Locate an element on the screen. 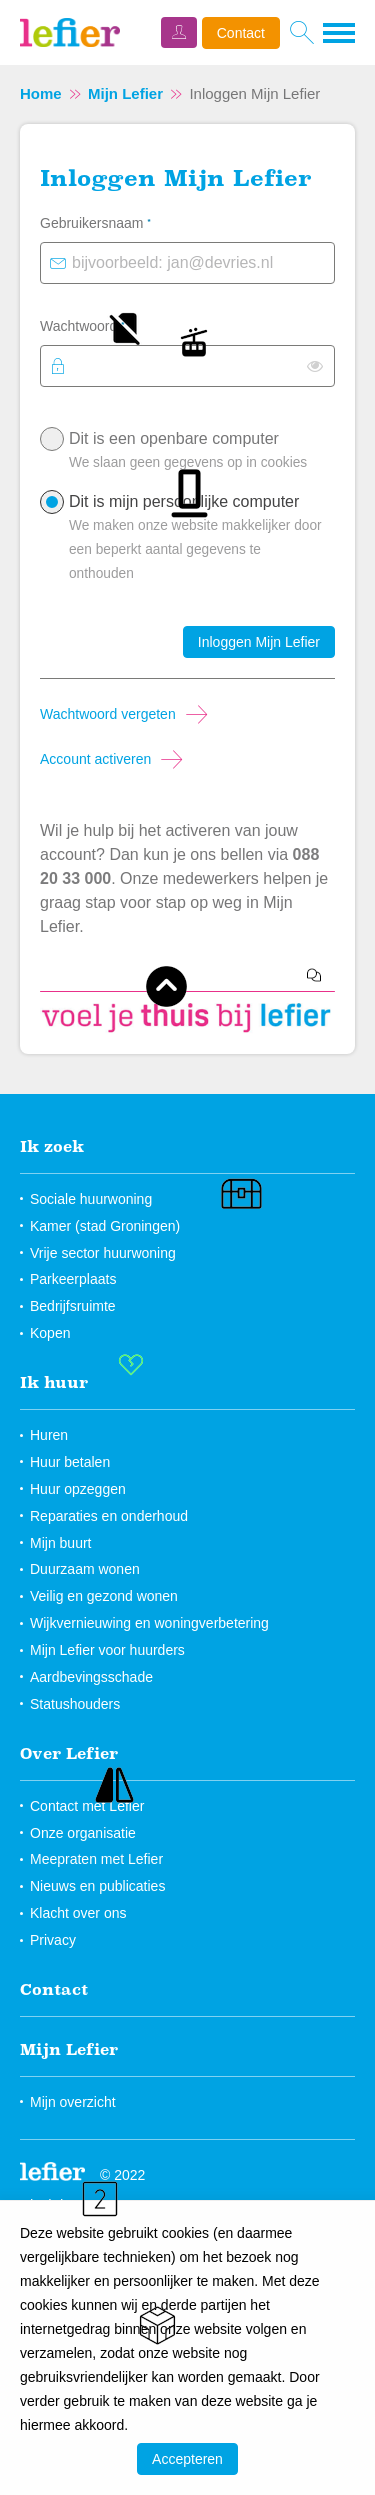 Image resolution: width=375 pixels, height=2495 pixels. no SIM card detected is located at coordinates (125, 328).